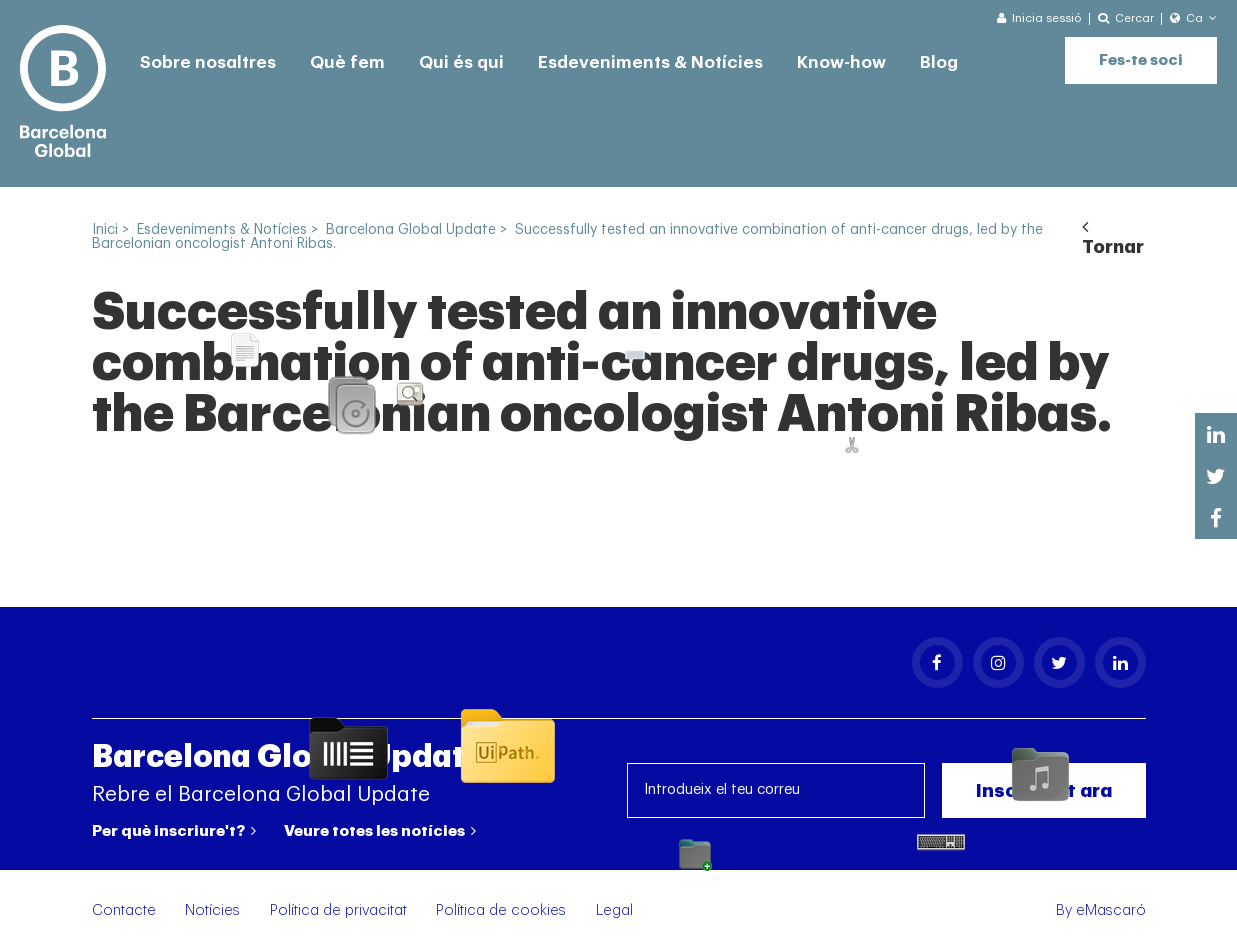  I want to click on open folder containing UiPath automation projects, so click(507, 748).